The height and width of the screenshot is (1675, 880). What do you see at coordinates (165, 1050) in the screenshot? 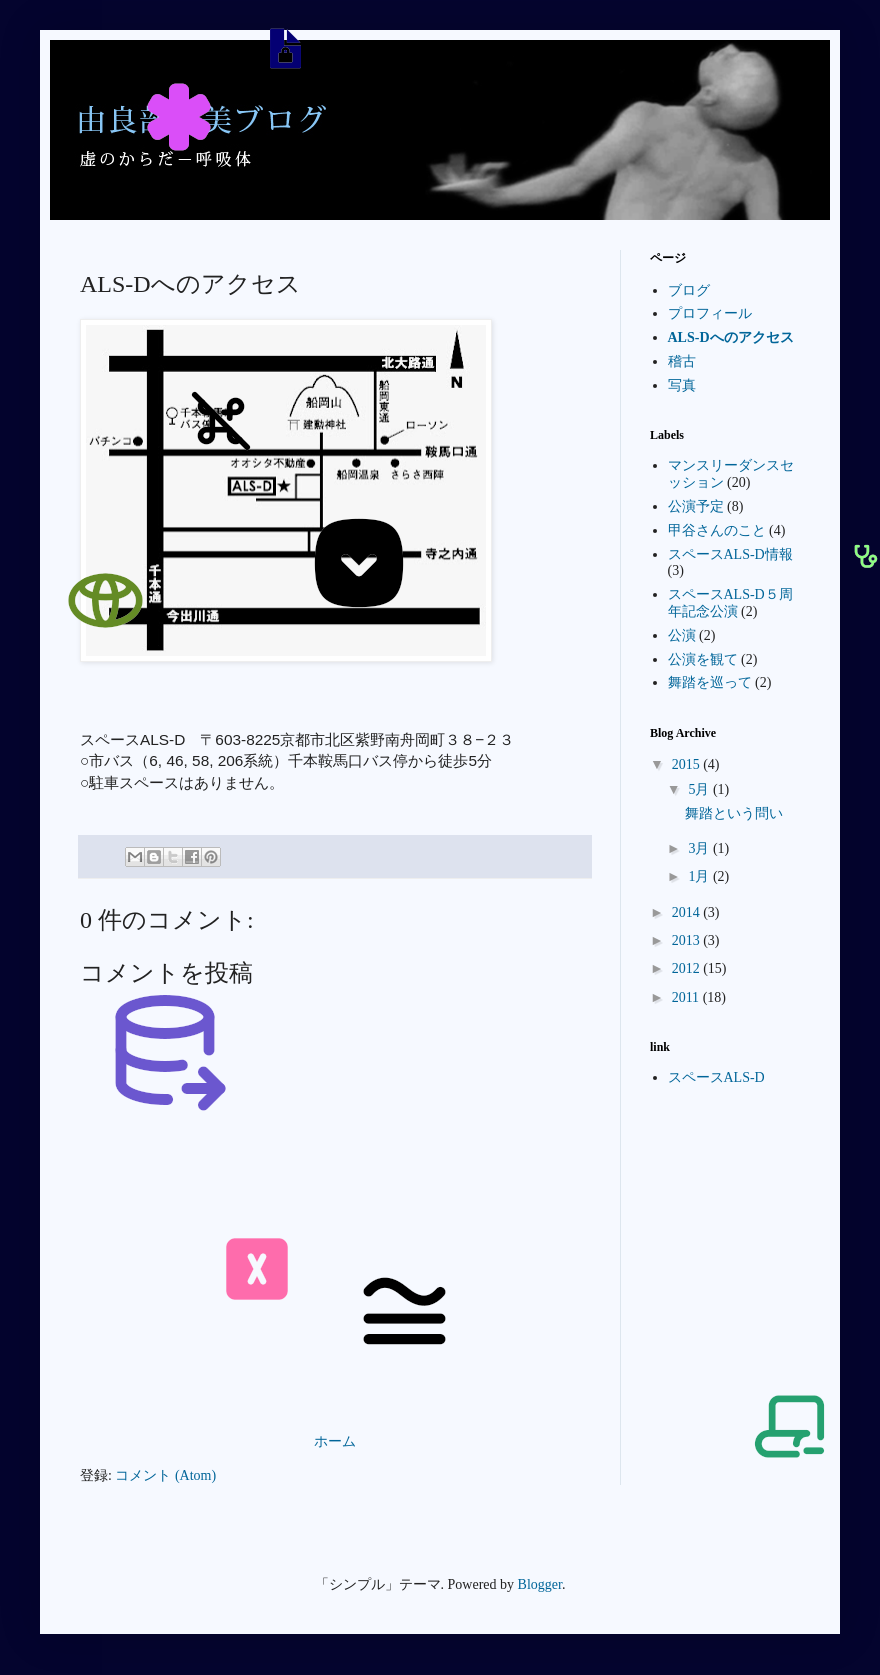
I see `export data from database` at bounding box center [165, 1050].